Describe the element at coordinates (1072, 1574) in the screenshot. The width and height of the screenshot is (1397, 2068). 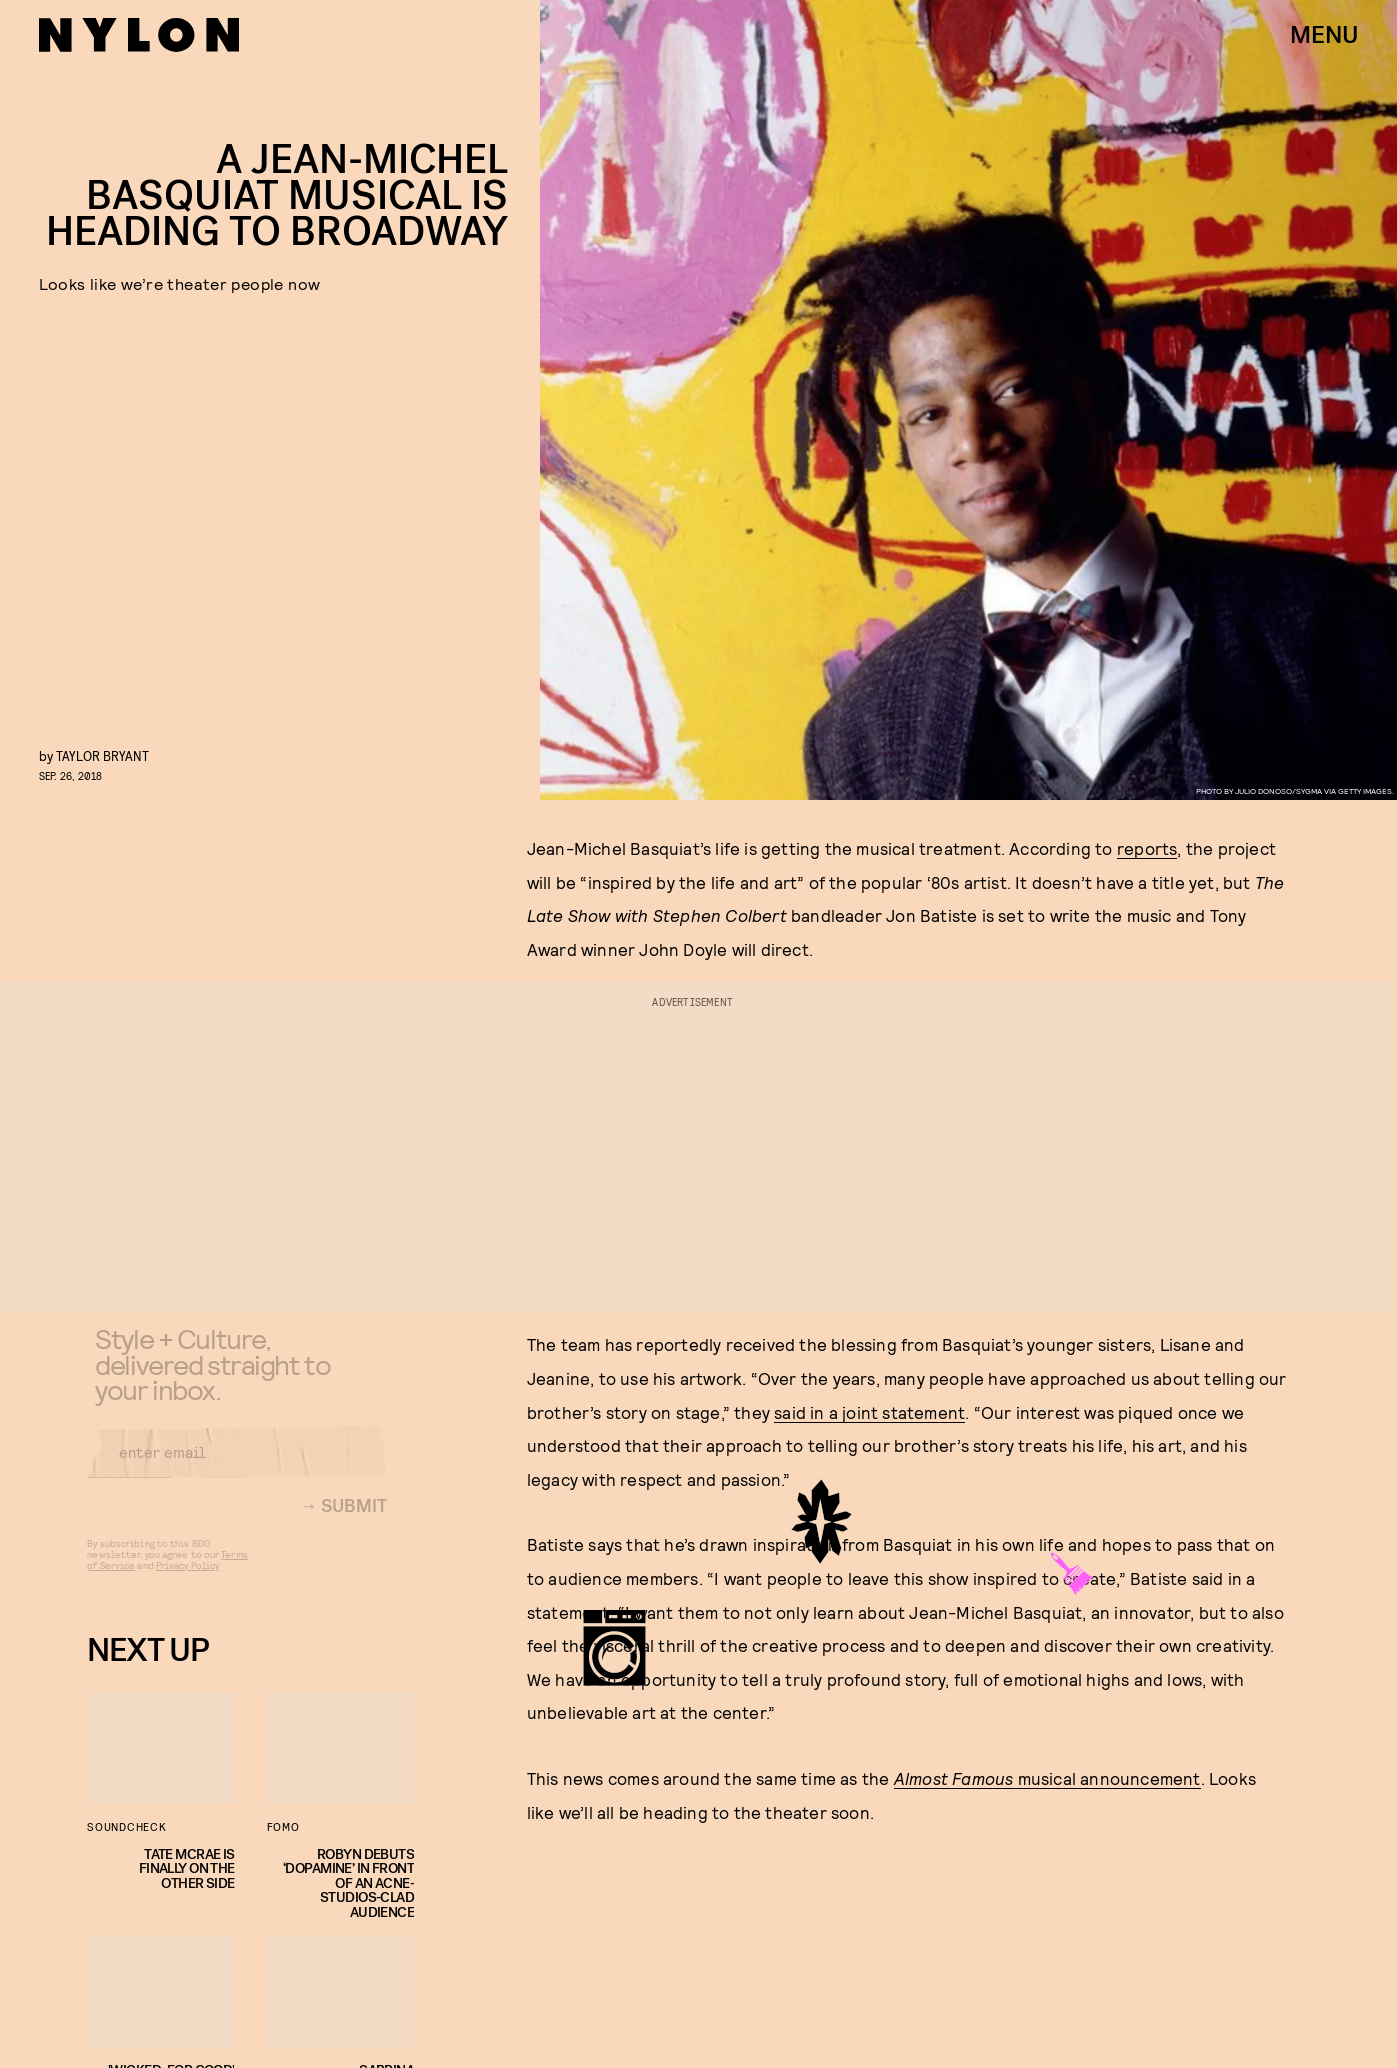
I see `access painting or drawing tools` at that location.